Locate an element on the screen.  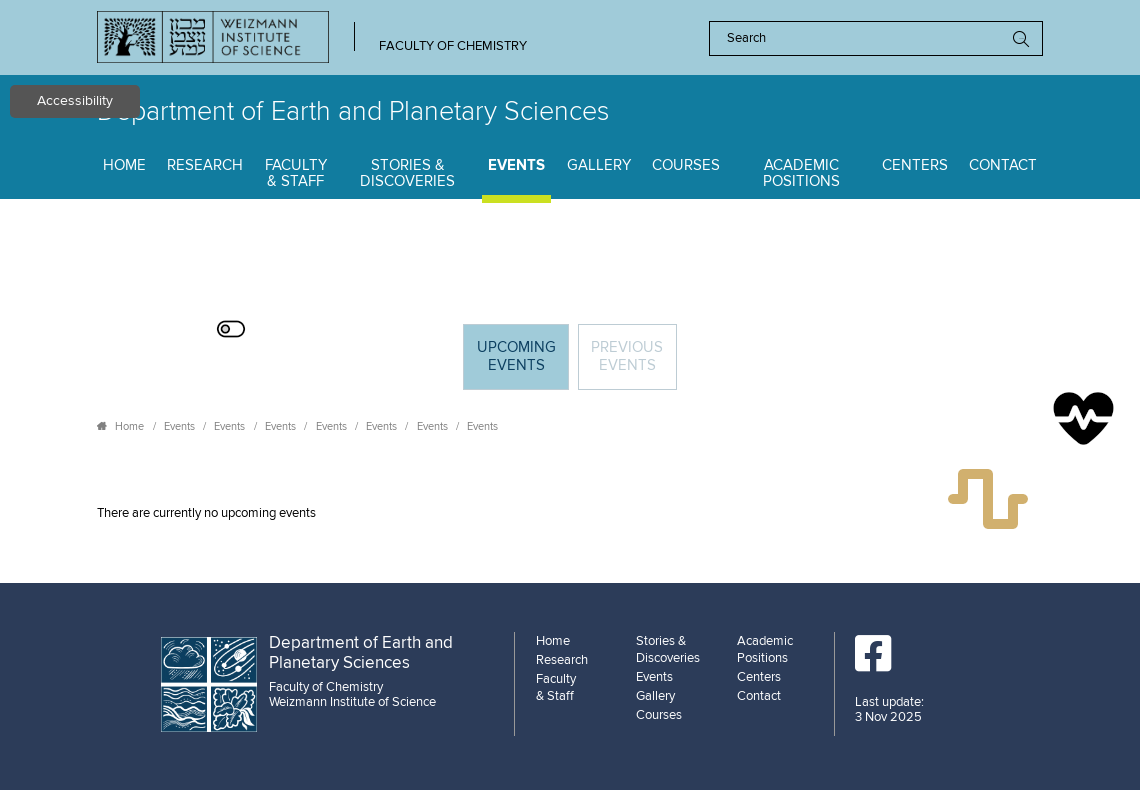
toggle switch in off position is located at coordinates (231, 329).